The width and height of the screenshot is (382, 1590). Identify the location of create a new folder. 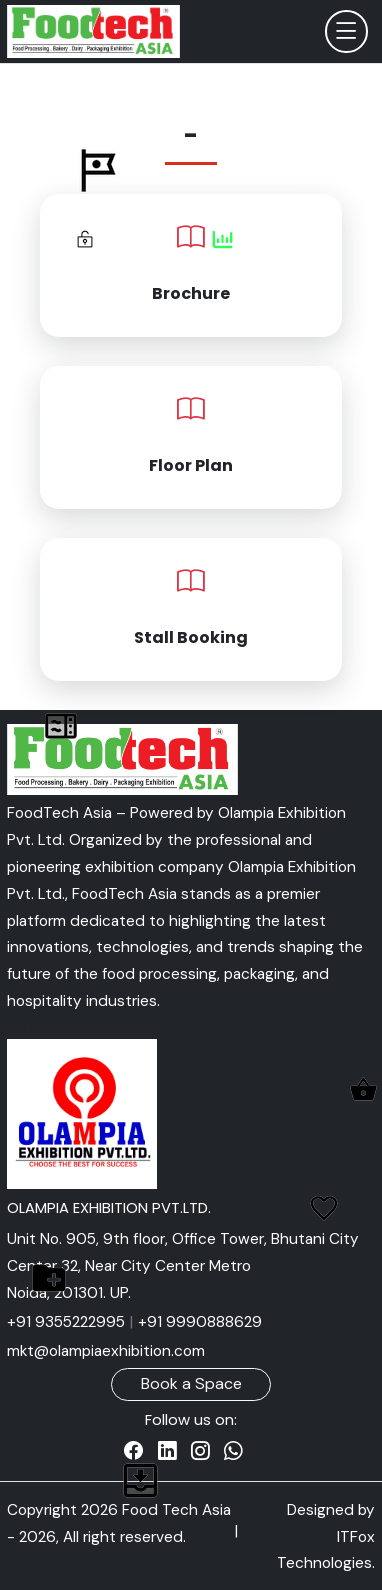
(49, 1278).